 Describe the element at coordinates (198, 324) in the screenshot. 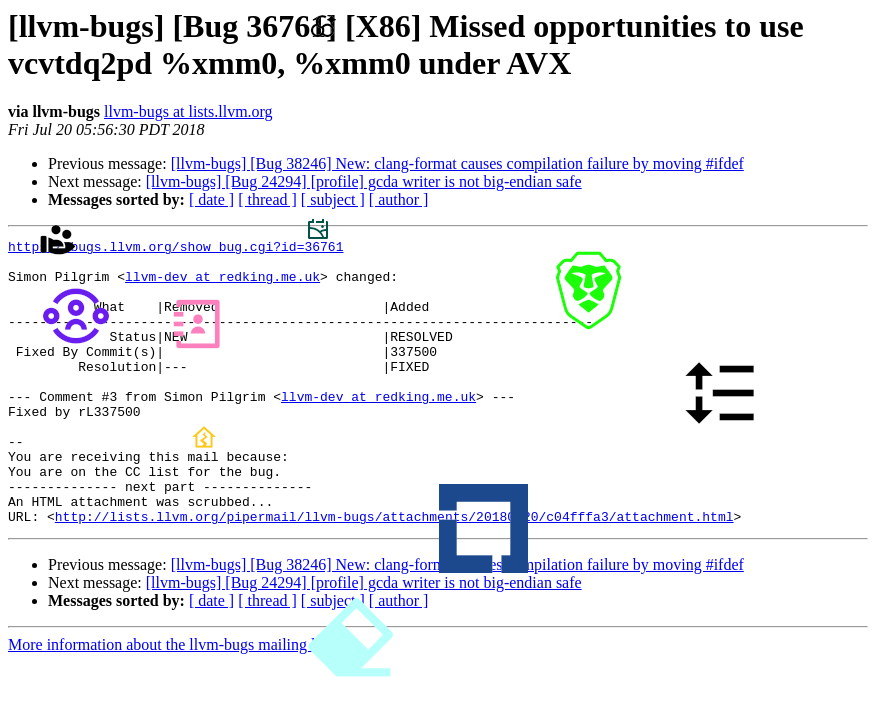

I see `open your contacts book` at that location.